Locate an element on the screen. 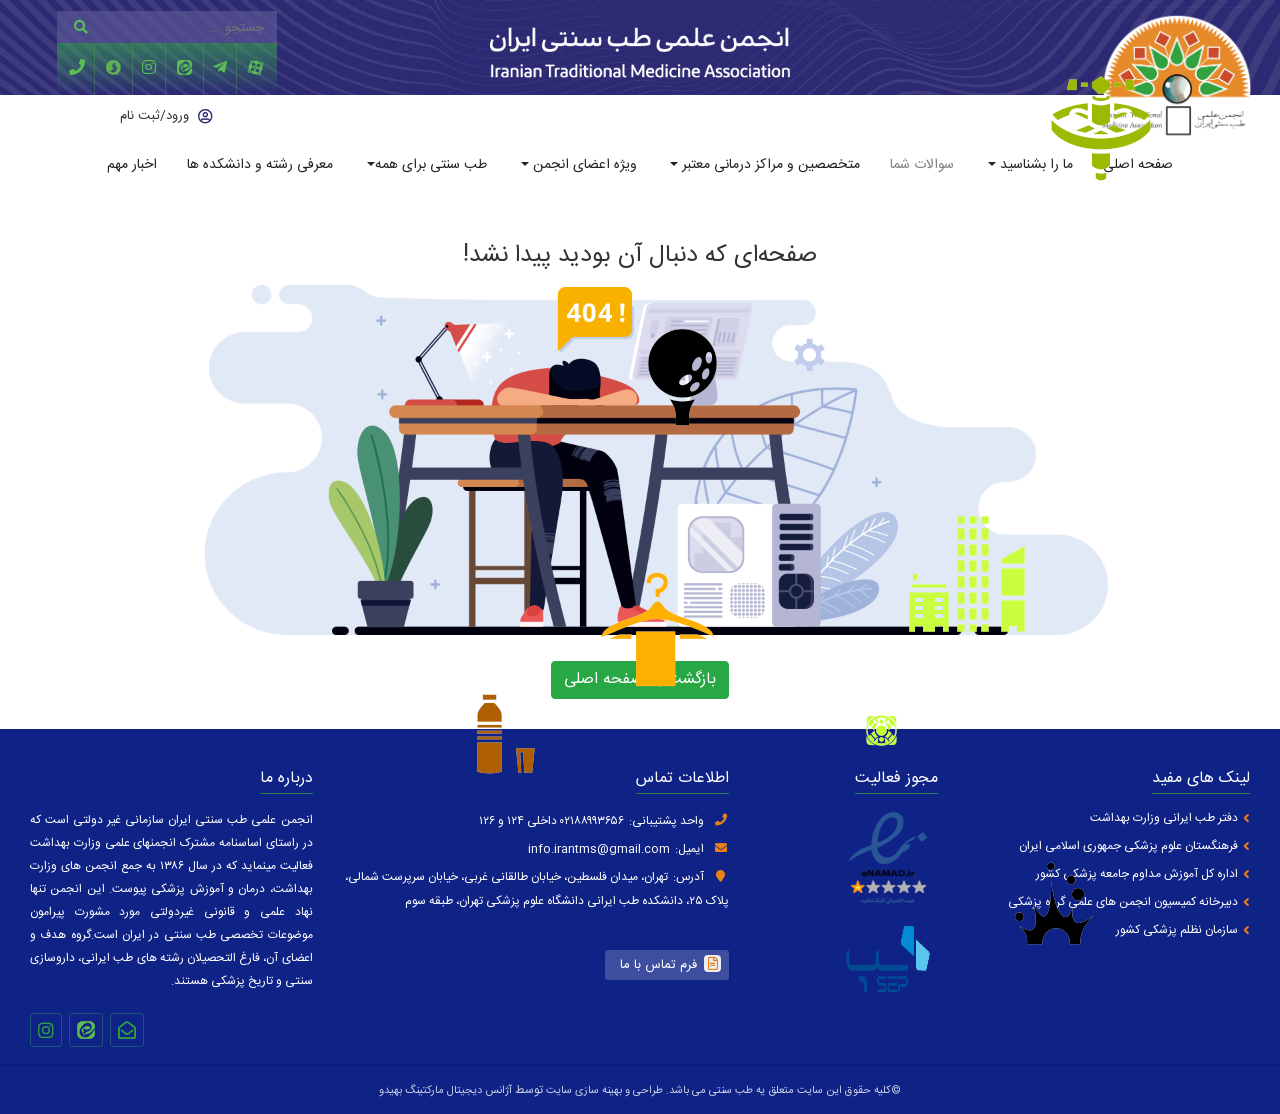  indicates a splash effect or water impact in gameplay is located at coordinates (1055, 904).